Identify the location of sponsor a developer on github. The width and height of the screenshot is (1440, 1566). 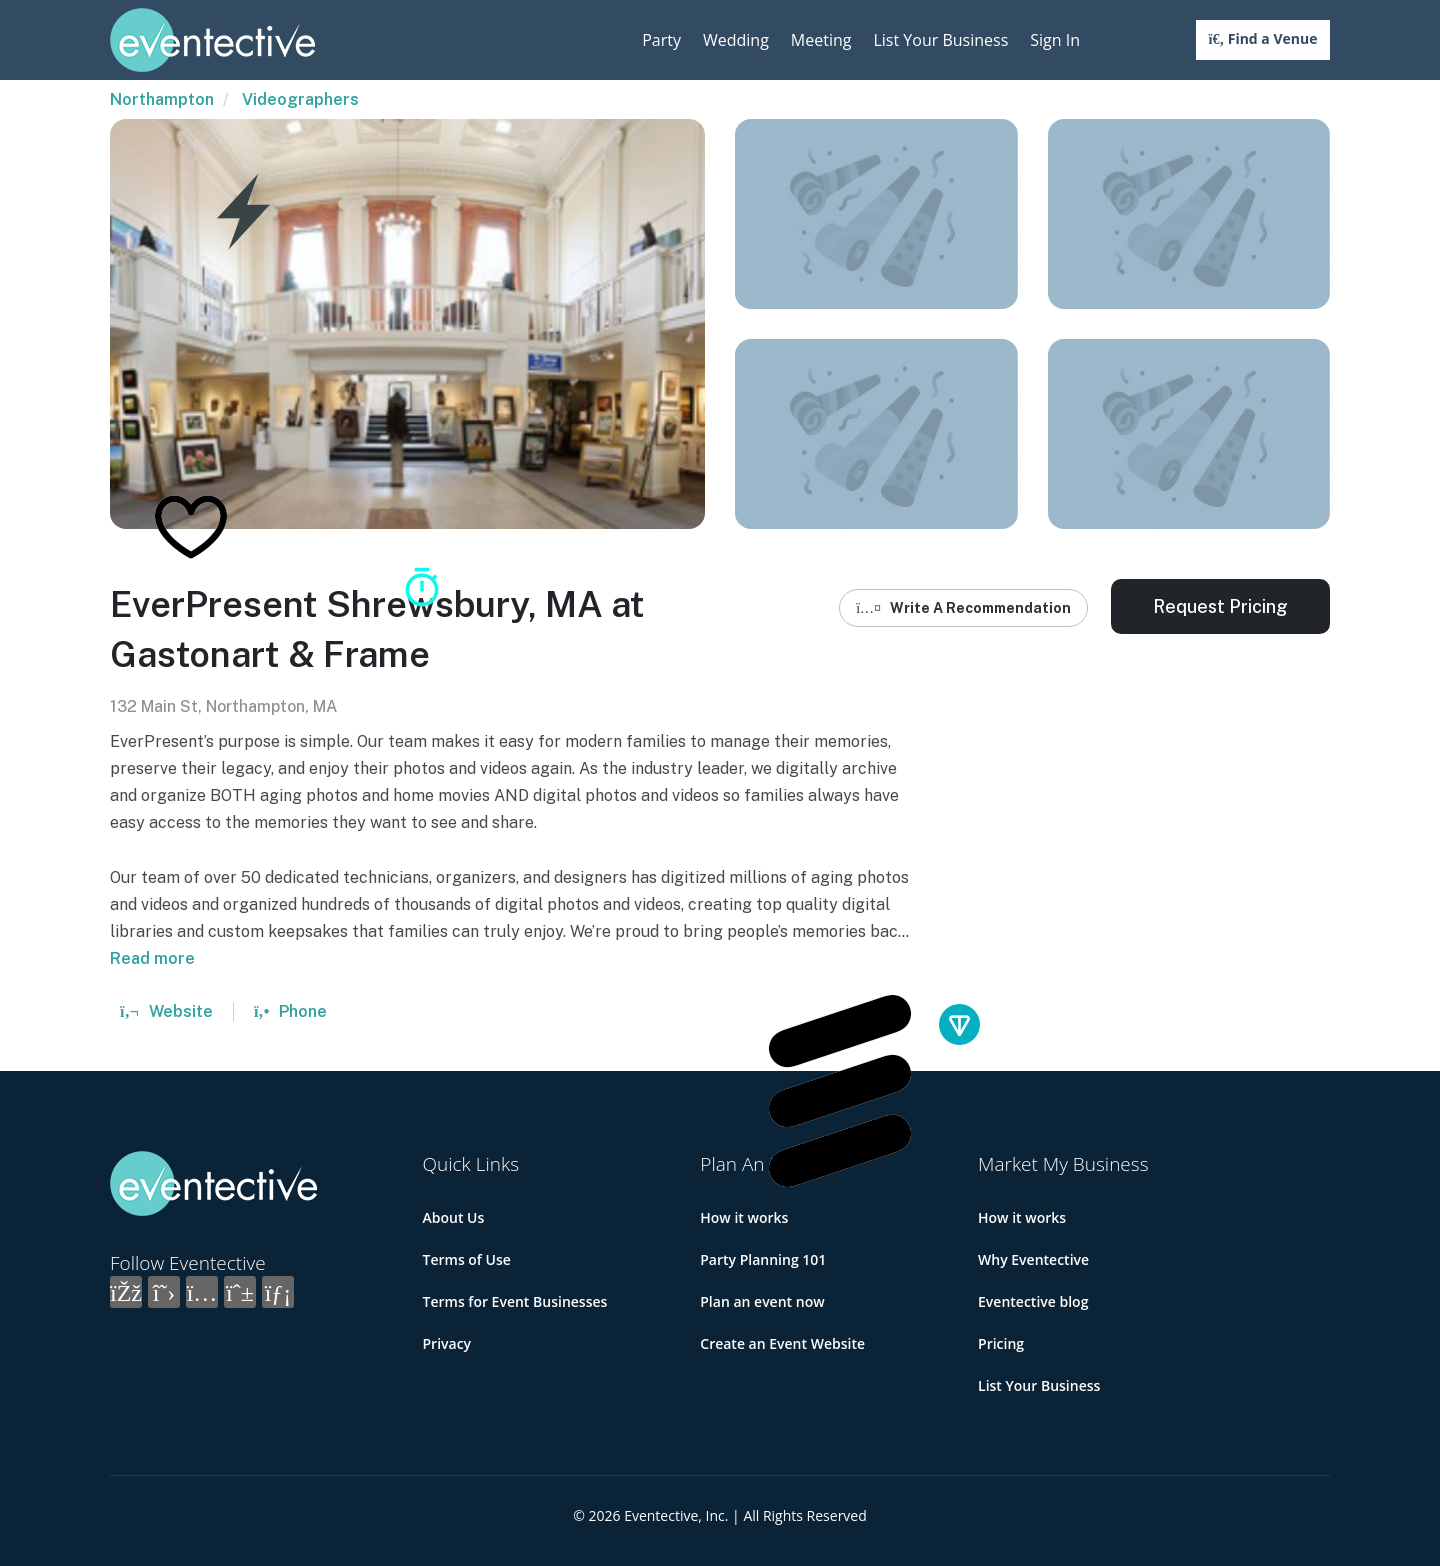
(191, 527).